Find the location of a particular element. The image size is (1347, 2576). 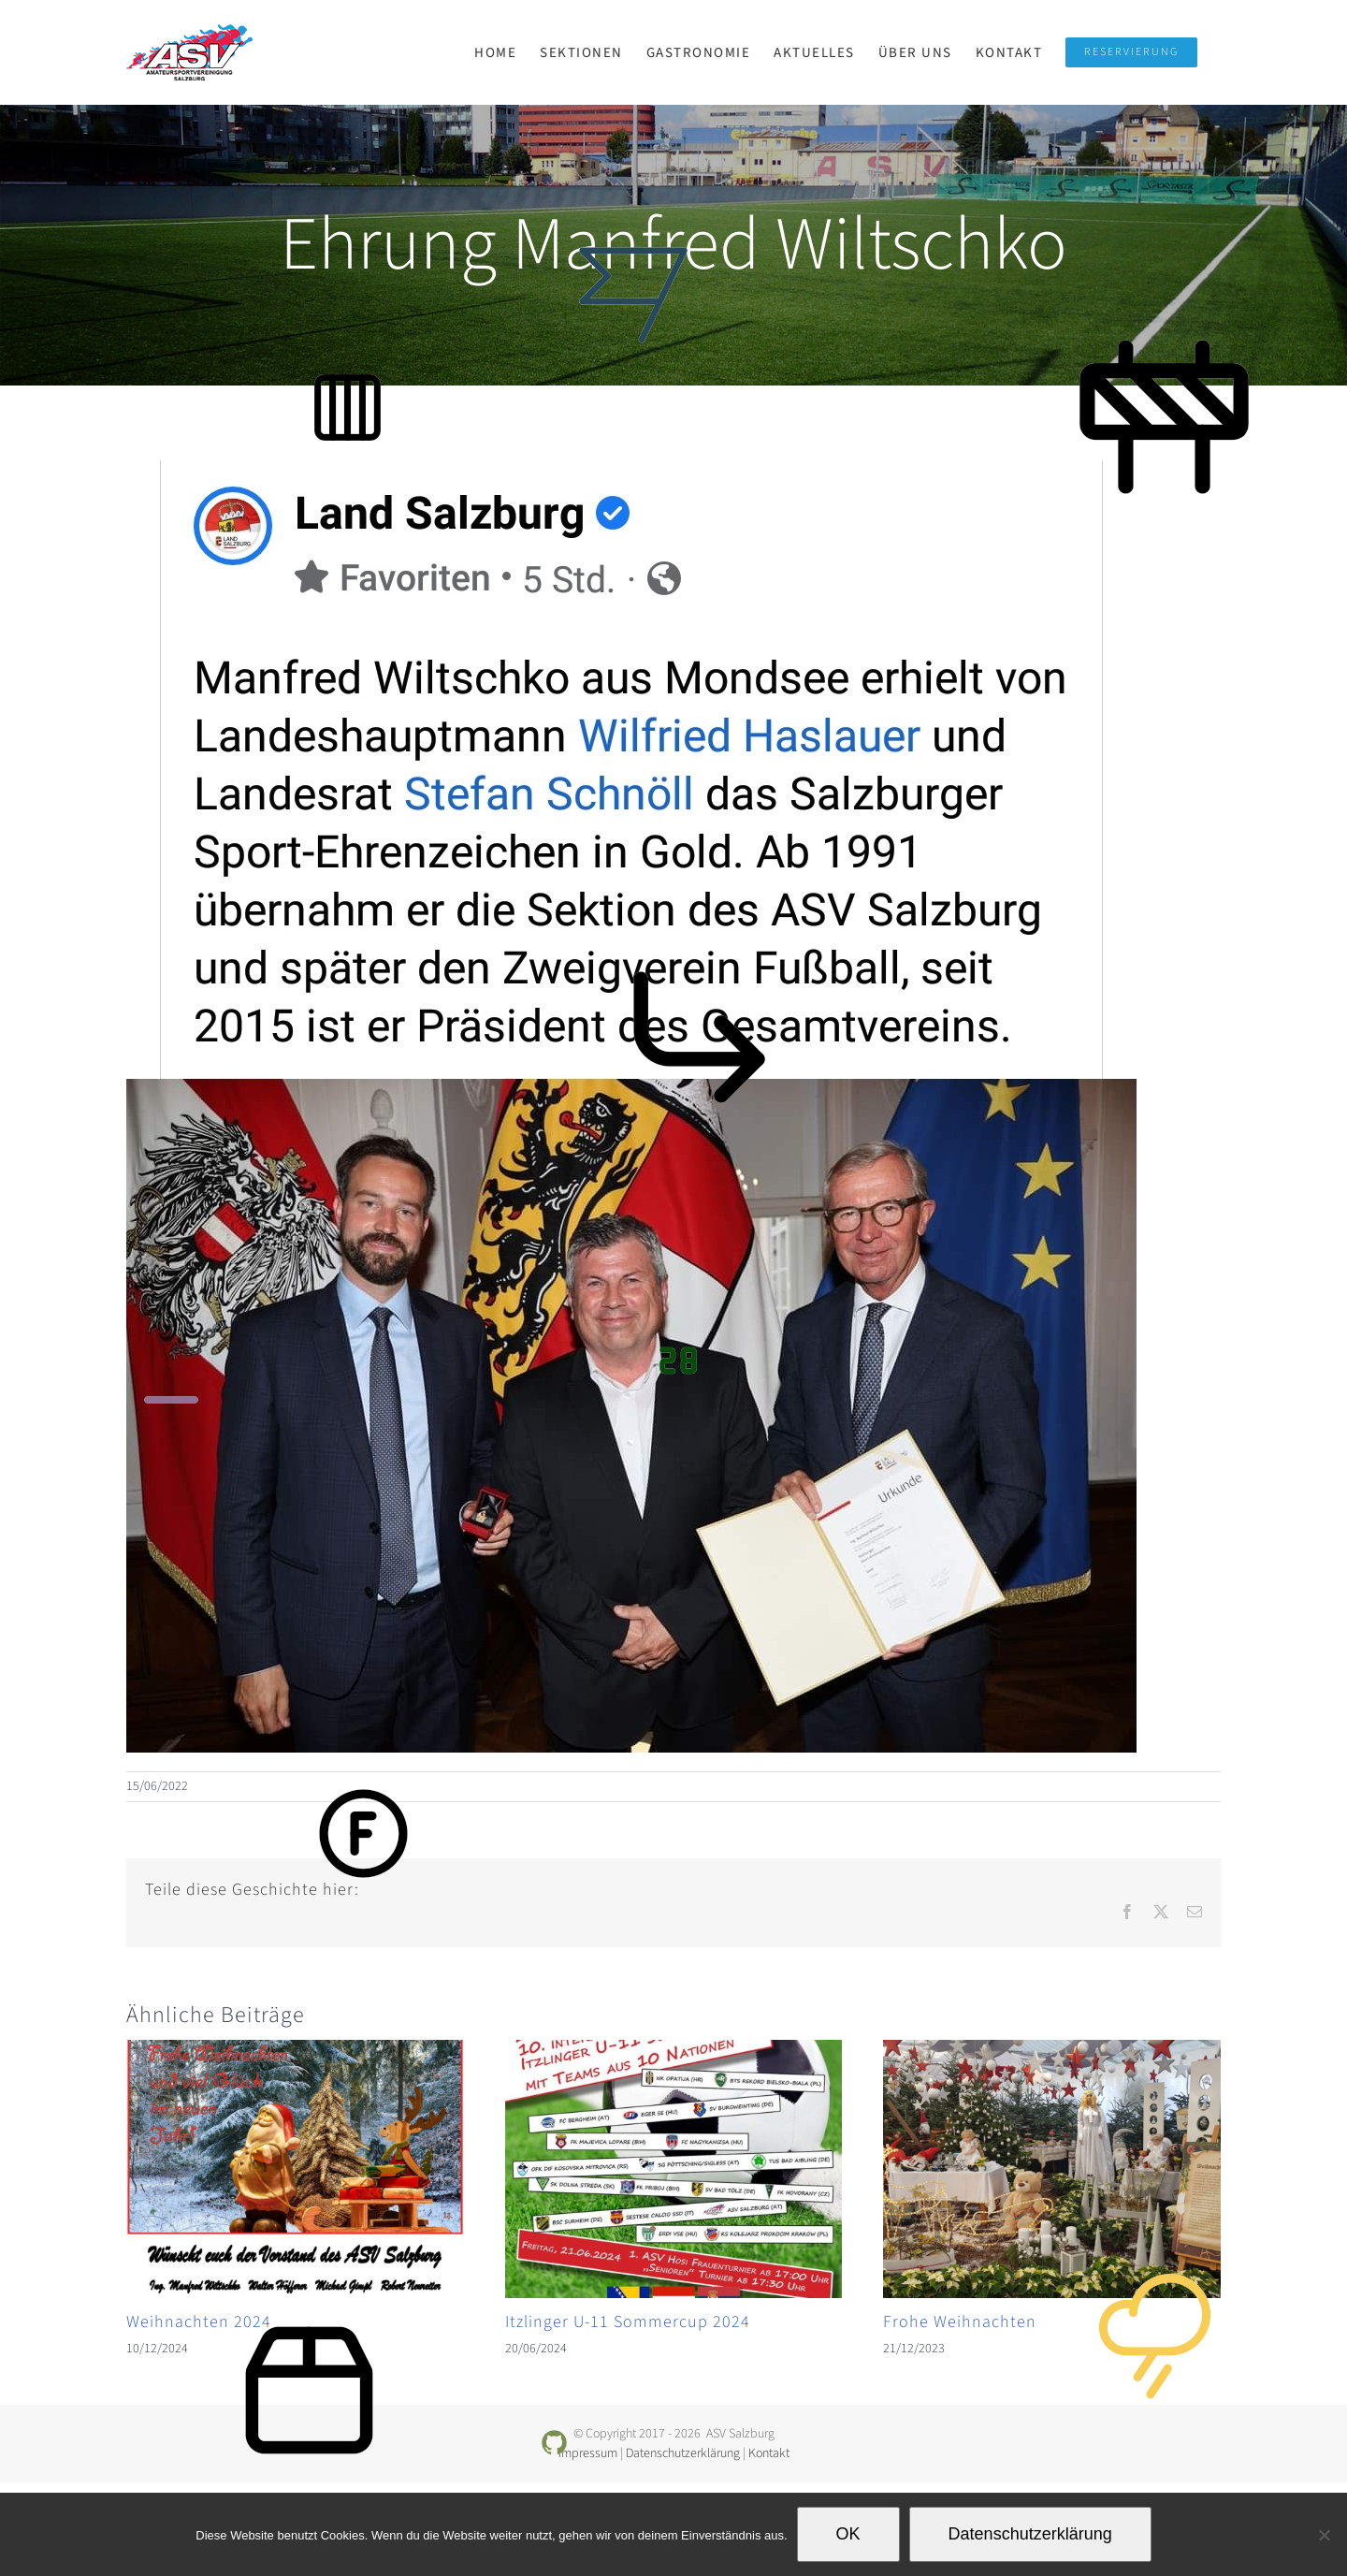

switch to four-column layout view is located at coordinates (347, 407).